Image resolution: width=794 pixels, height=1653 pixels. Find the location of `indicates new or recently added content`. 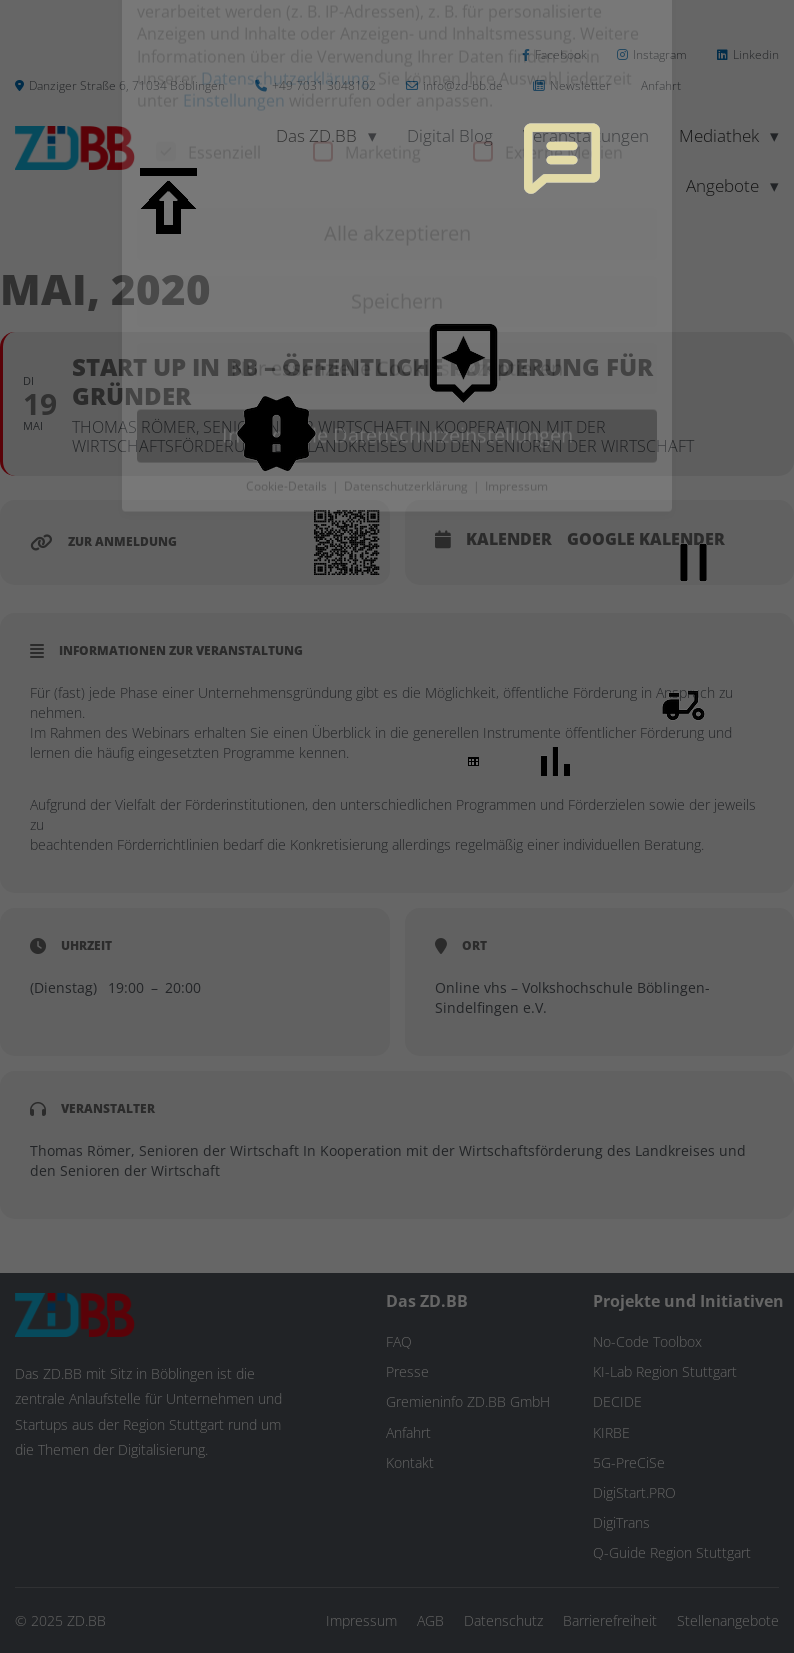

indicates new or recently added content is located at coordinates (276, 433).